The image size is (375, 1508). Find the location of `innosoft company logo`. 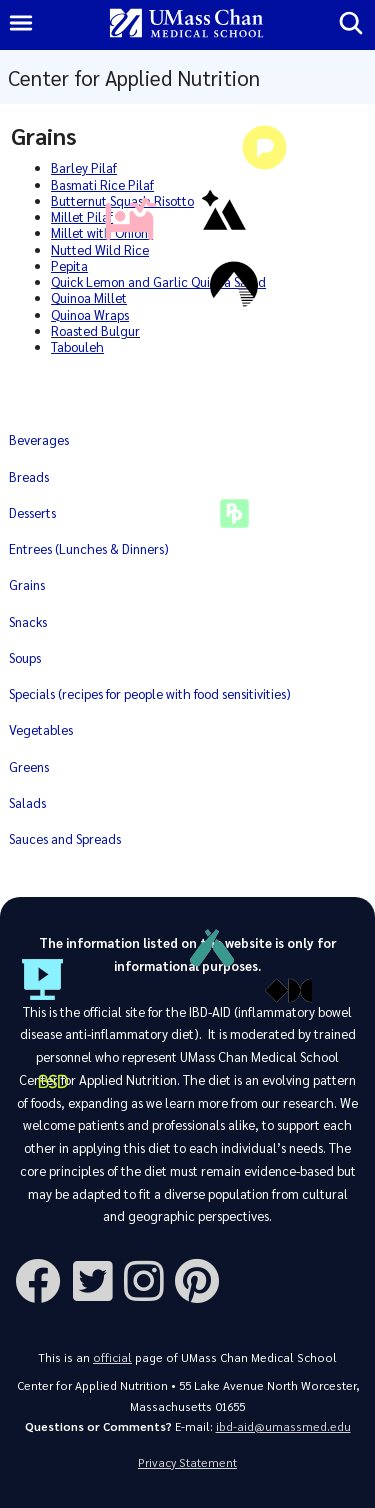

innosoft company logo is located at coordinates (288, 990).